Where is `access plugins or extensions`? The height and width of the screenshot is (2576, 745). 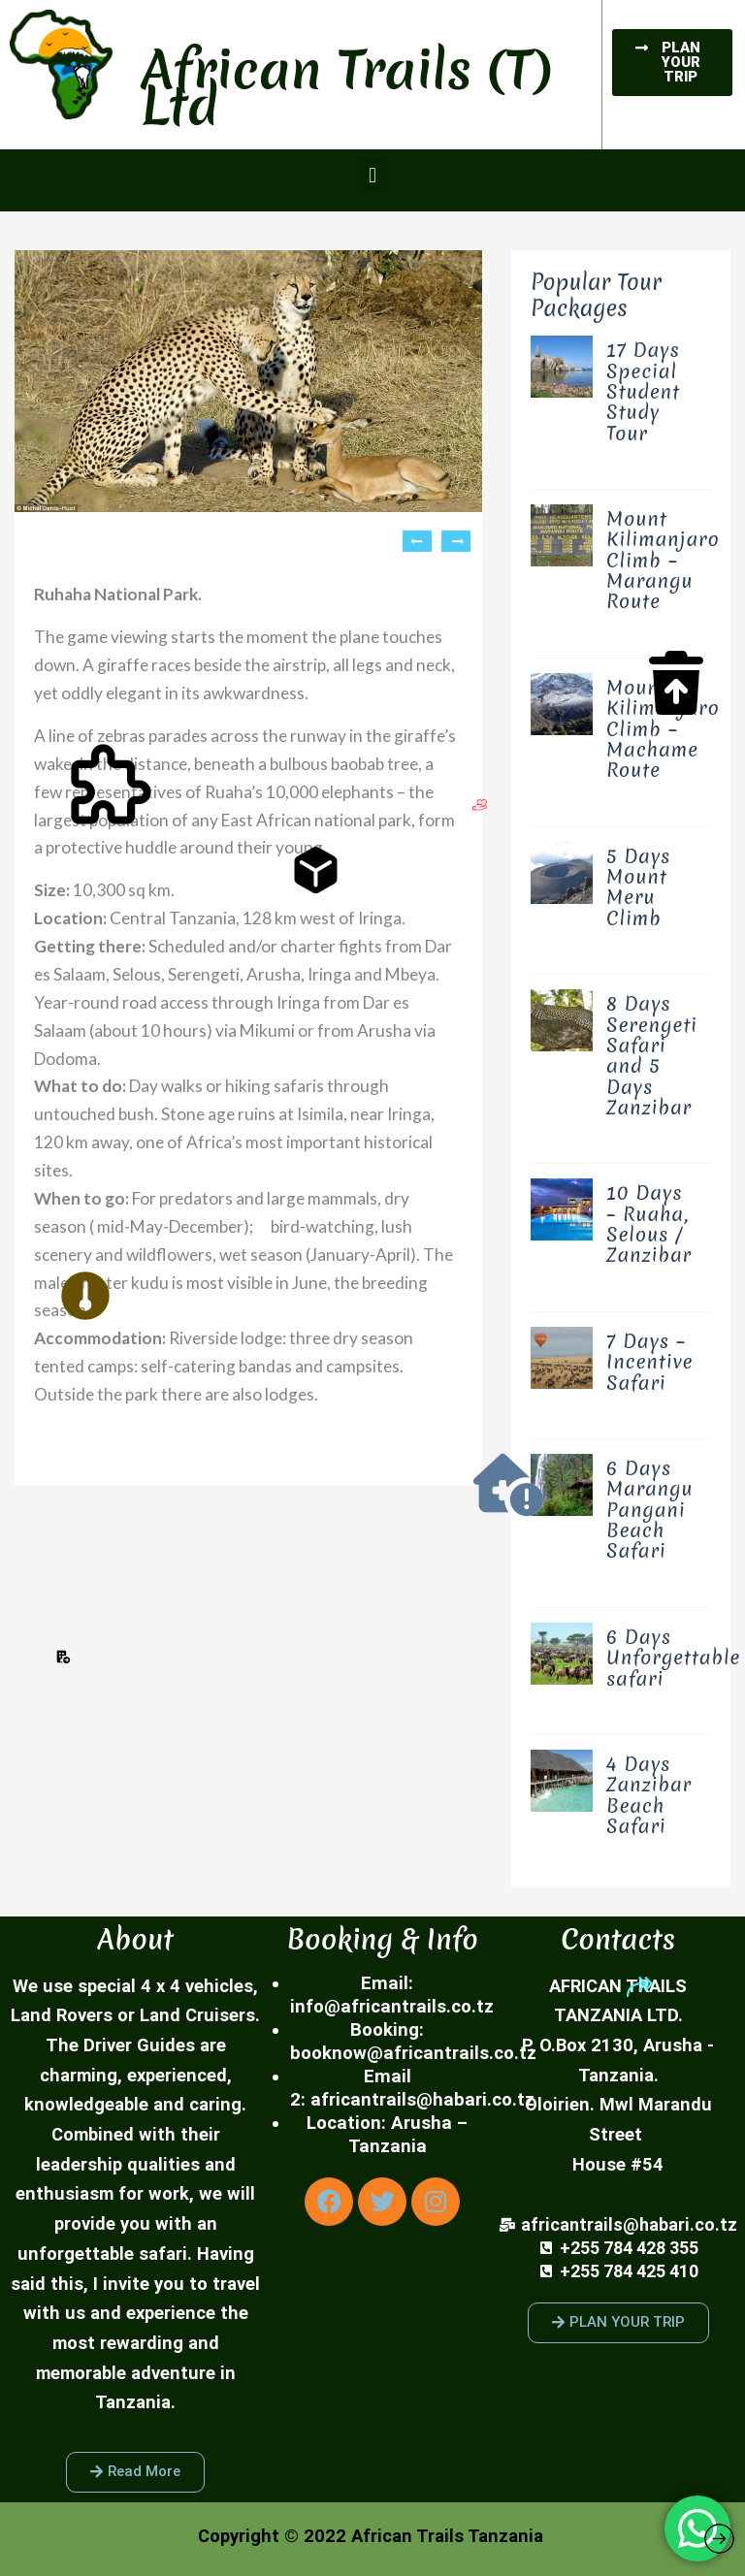
access plugins or extensions is located at coordinates (111, 784).